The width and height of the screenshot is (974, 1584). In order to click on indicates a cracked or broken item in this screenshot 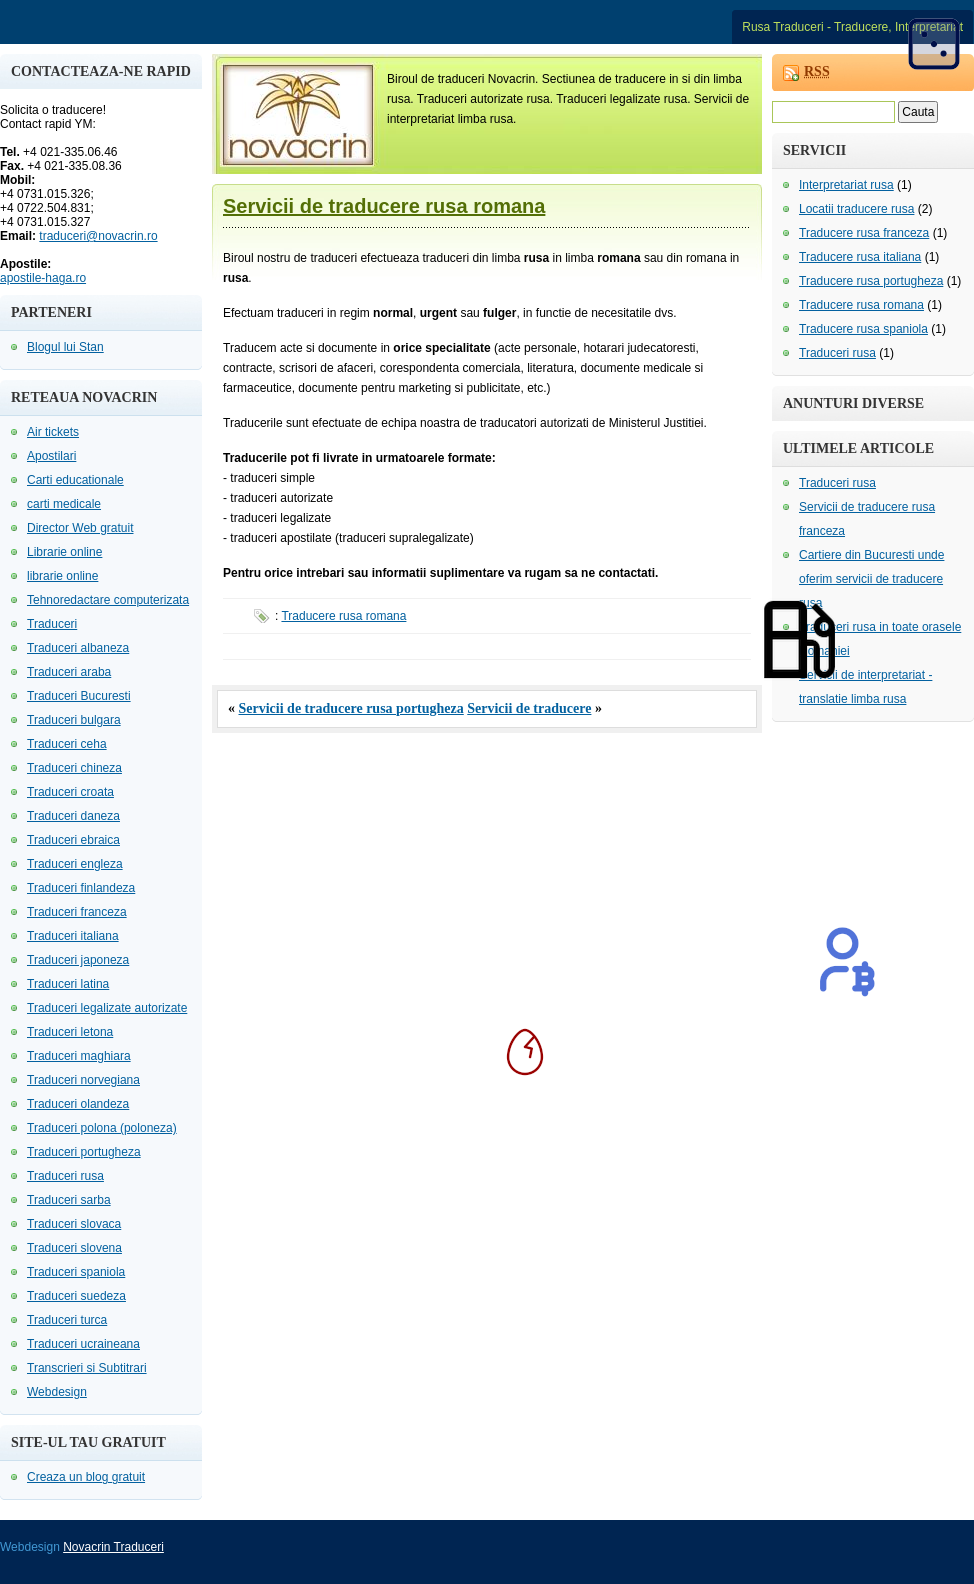, I will do `click(525, 1052)`.